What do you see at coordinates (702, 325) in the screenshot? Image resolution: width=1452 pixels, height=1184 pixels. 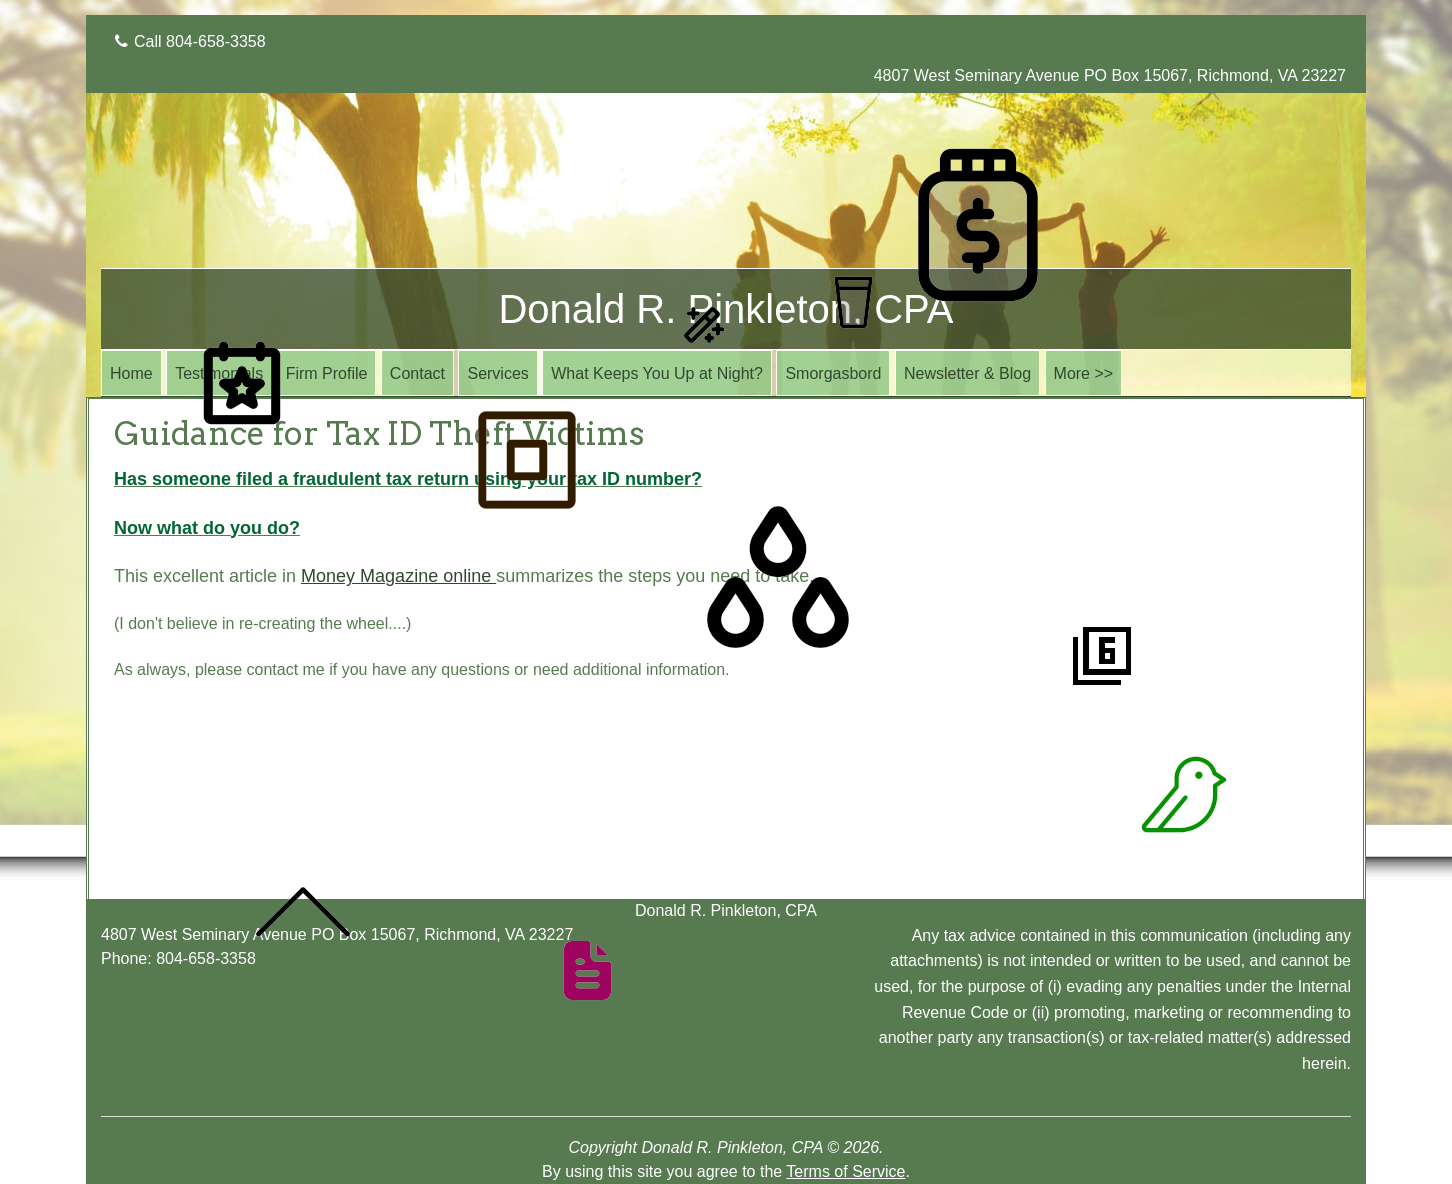 I see `apply auto-enhance or smart adjustments` at bounding box center [702, 325].